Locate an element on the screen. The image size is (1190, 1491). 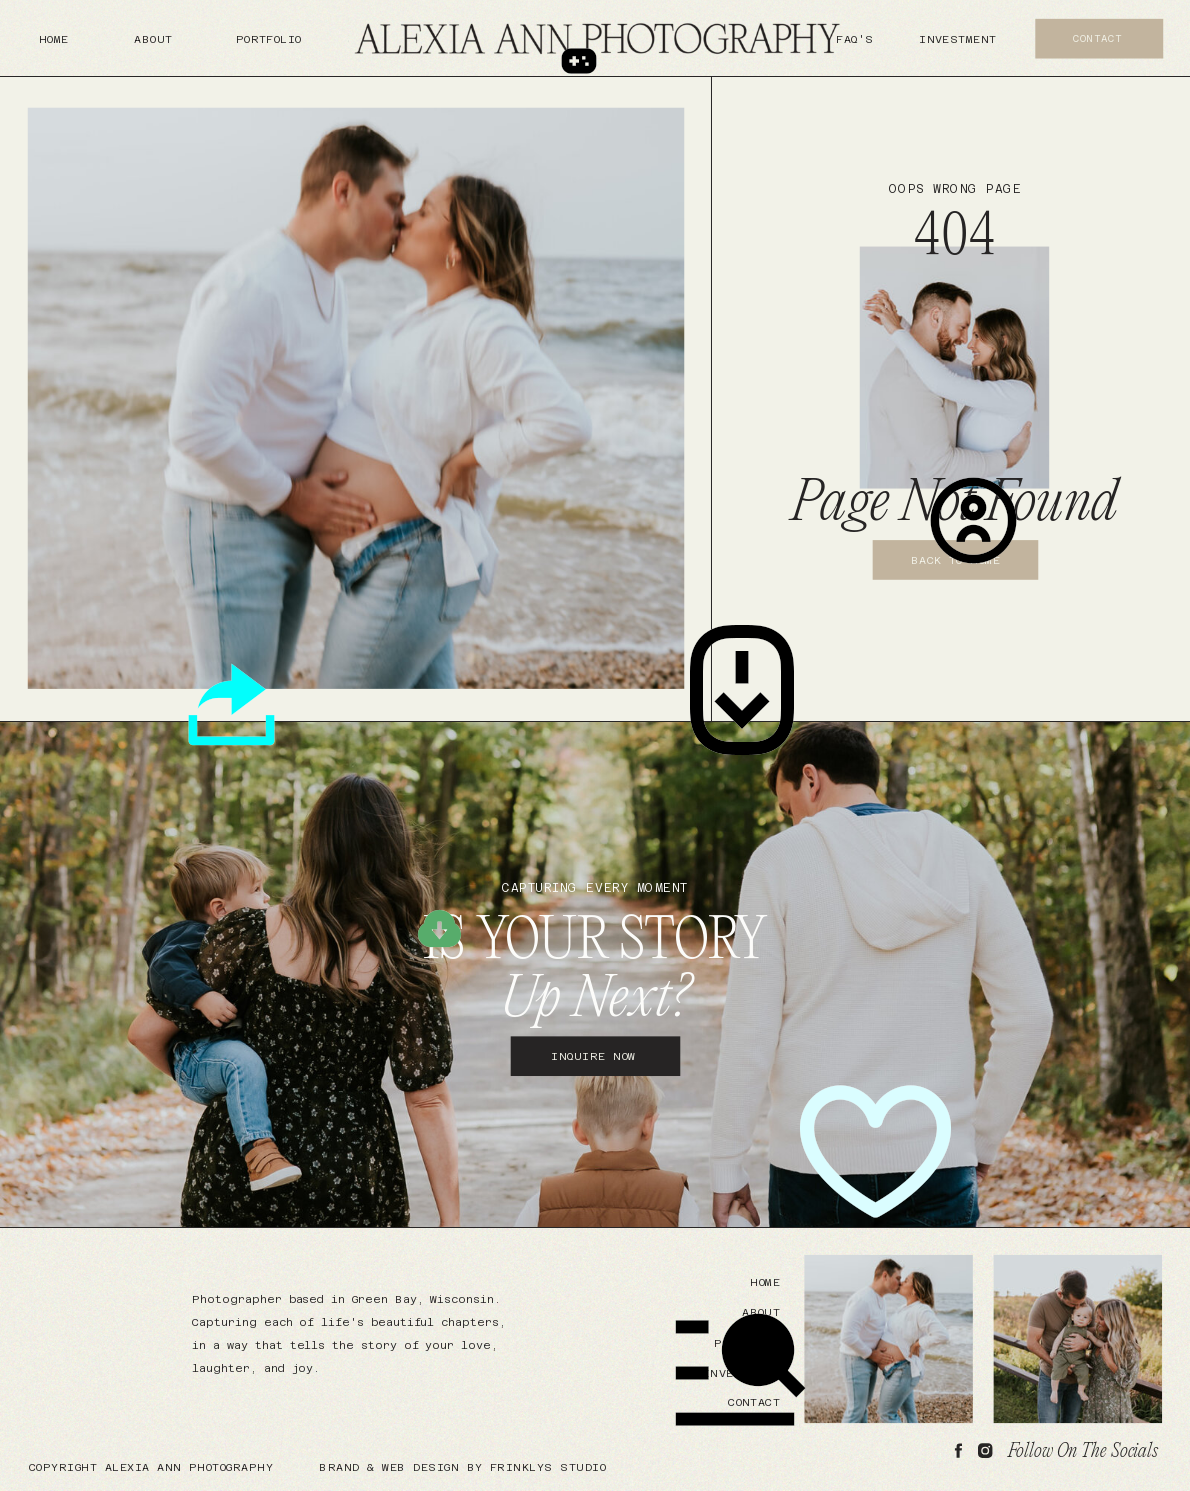
access your account or profile is located at coordinates (973, 520).